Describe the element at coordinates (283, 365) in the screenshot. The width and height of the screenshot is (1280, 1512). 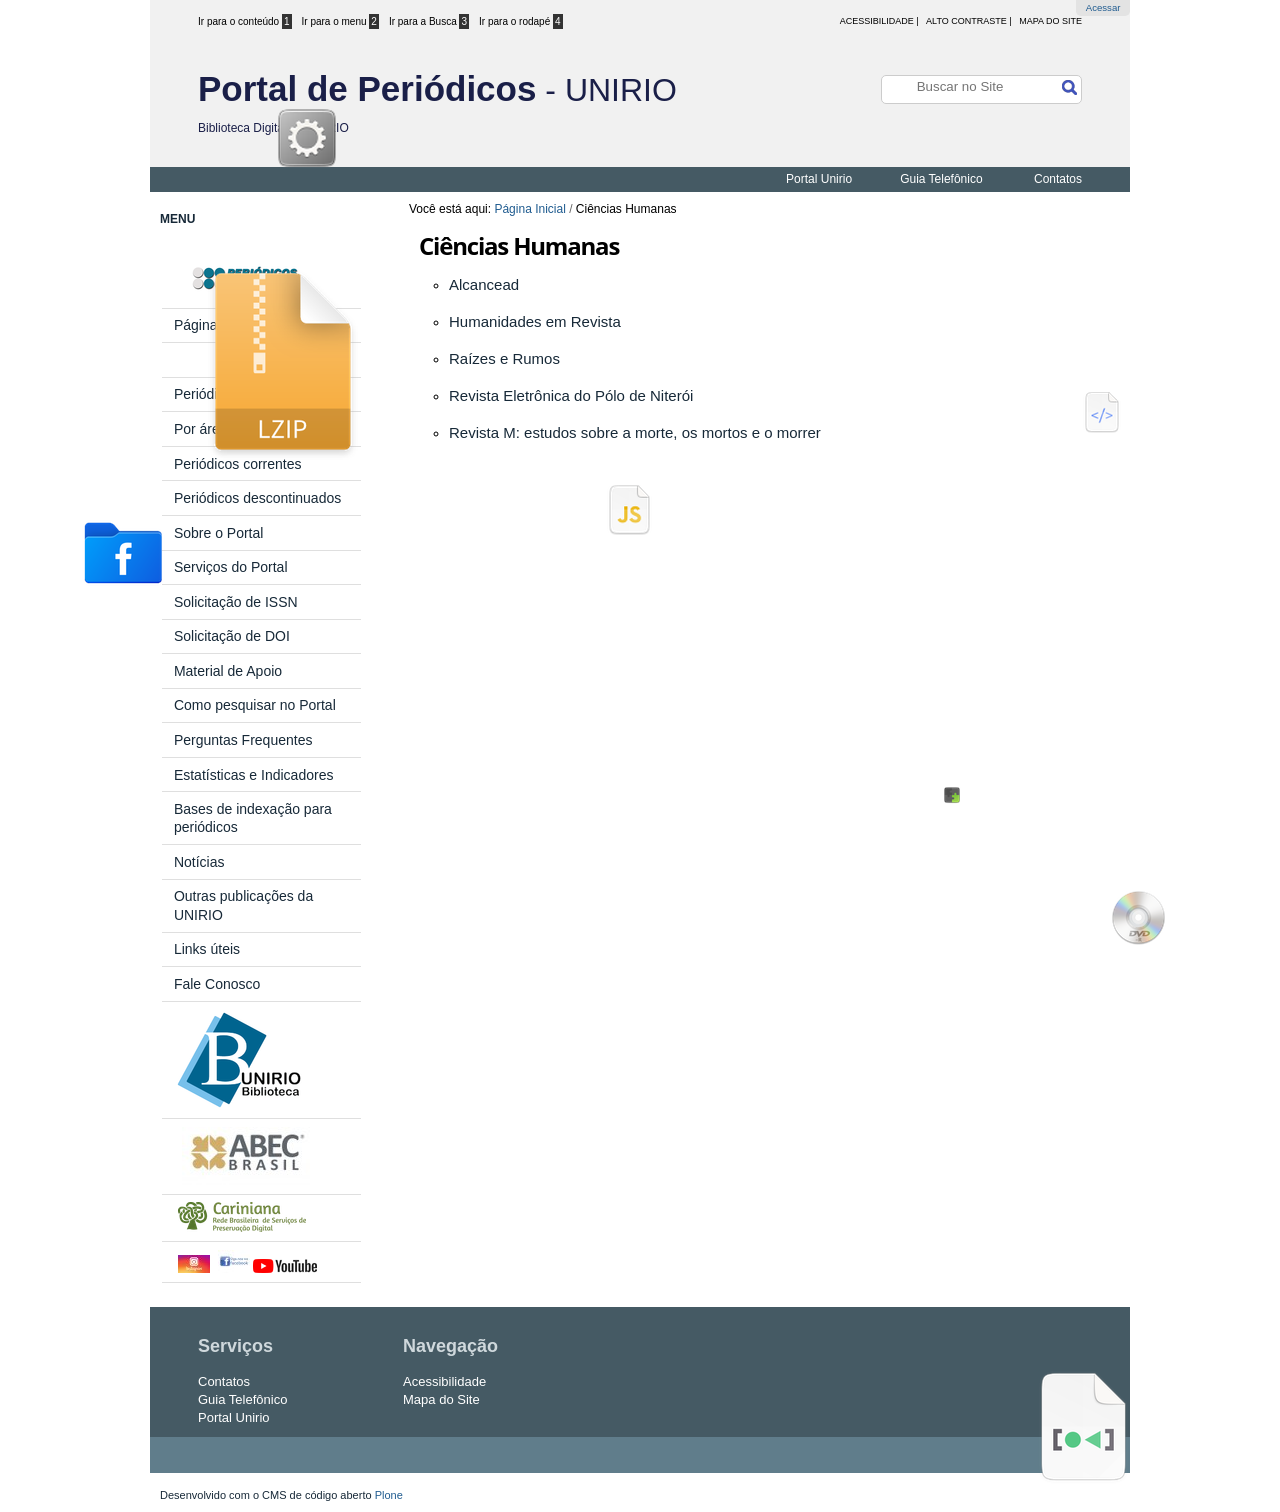
I see `an lzip compressed archive file` at that location.